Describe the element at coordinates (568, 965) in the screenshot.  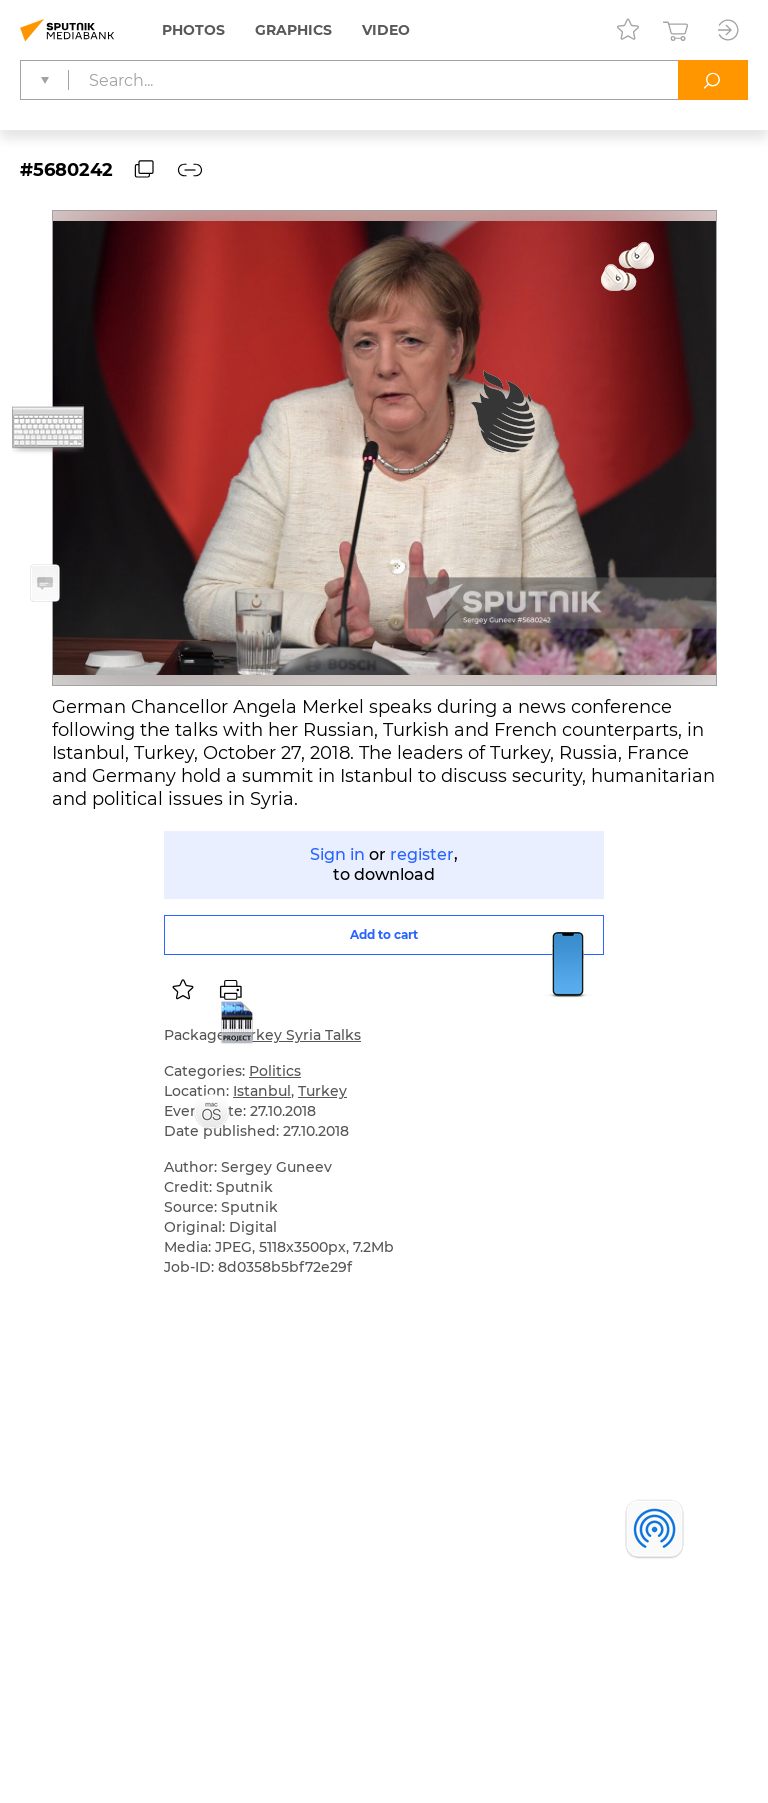
I see `iPhone 13 Pro device icon` at that location.